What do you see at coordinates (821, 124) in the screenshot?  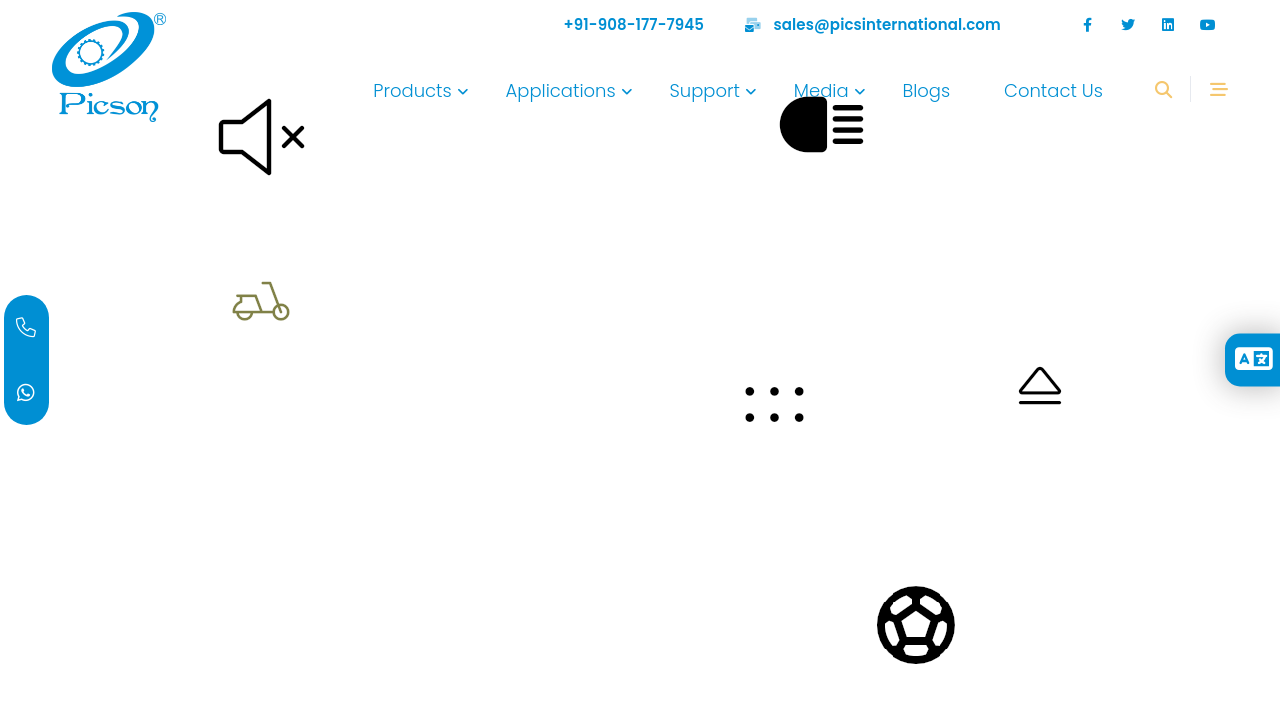 I see `toggle vehicle headlights on/off` at bounding box center [821, 124].